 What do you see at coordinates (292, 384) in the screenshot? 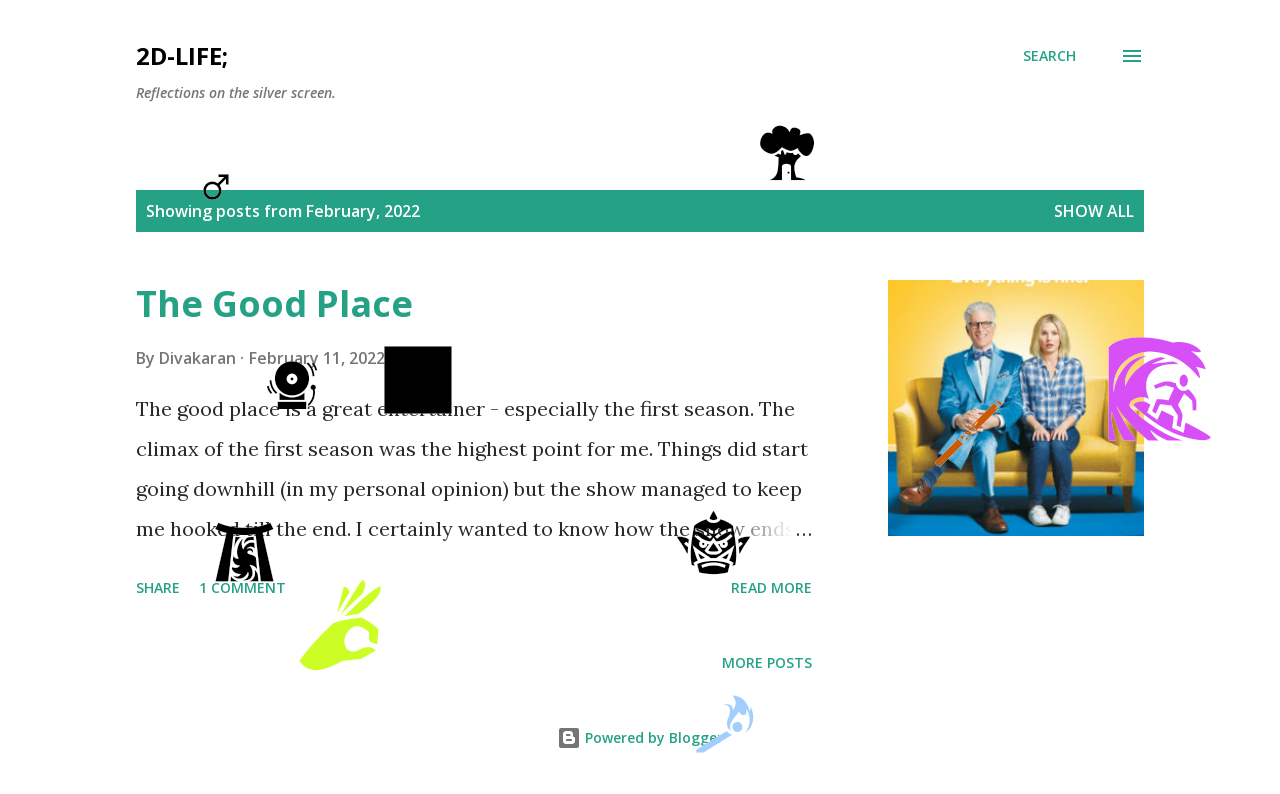
I see `alarm or alert is currently active` at bounding box center [292, 384].